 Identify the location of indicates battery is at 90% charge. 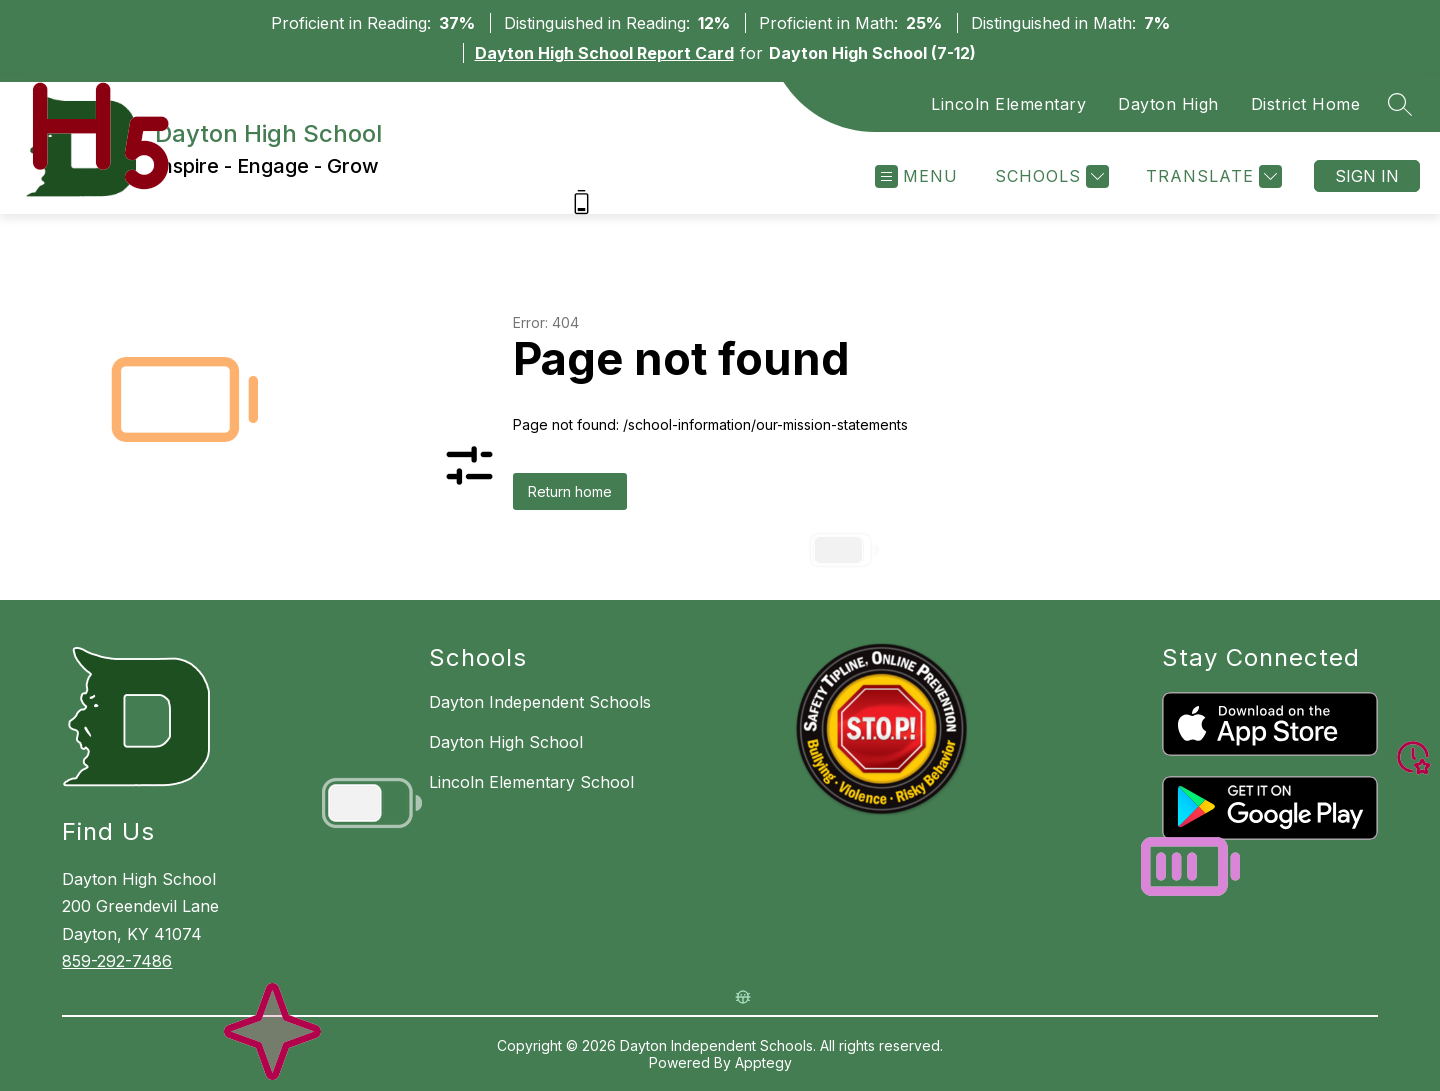
(844, 550).